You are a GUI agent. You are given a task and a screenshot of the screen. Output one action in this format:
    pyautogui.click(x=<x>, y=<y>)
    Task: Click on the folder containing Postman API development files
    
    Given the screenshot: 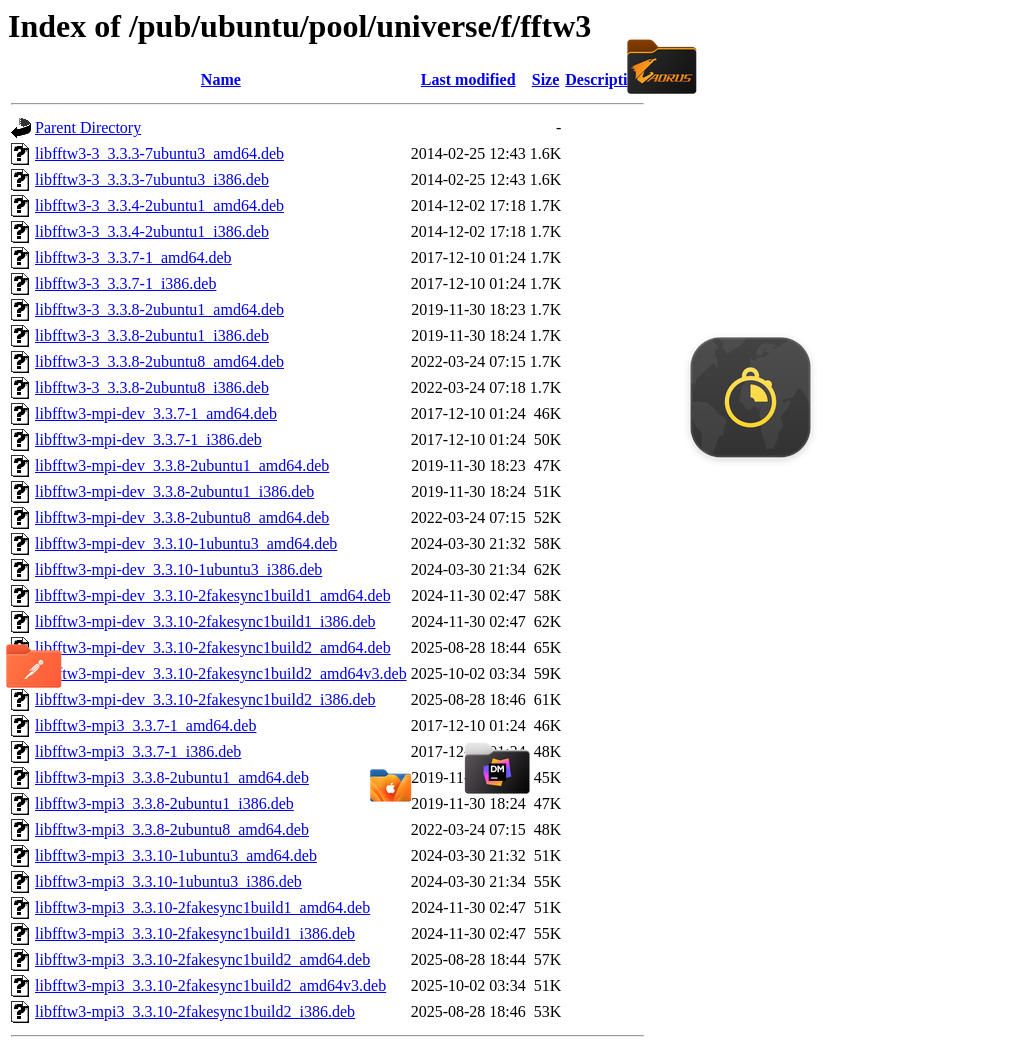 What is the action you would take?
    pyautogui.click(x=33, y=667)
    